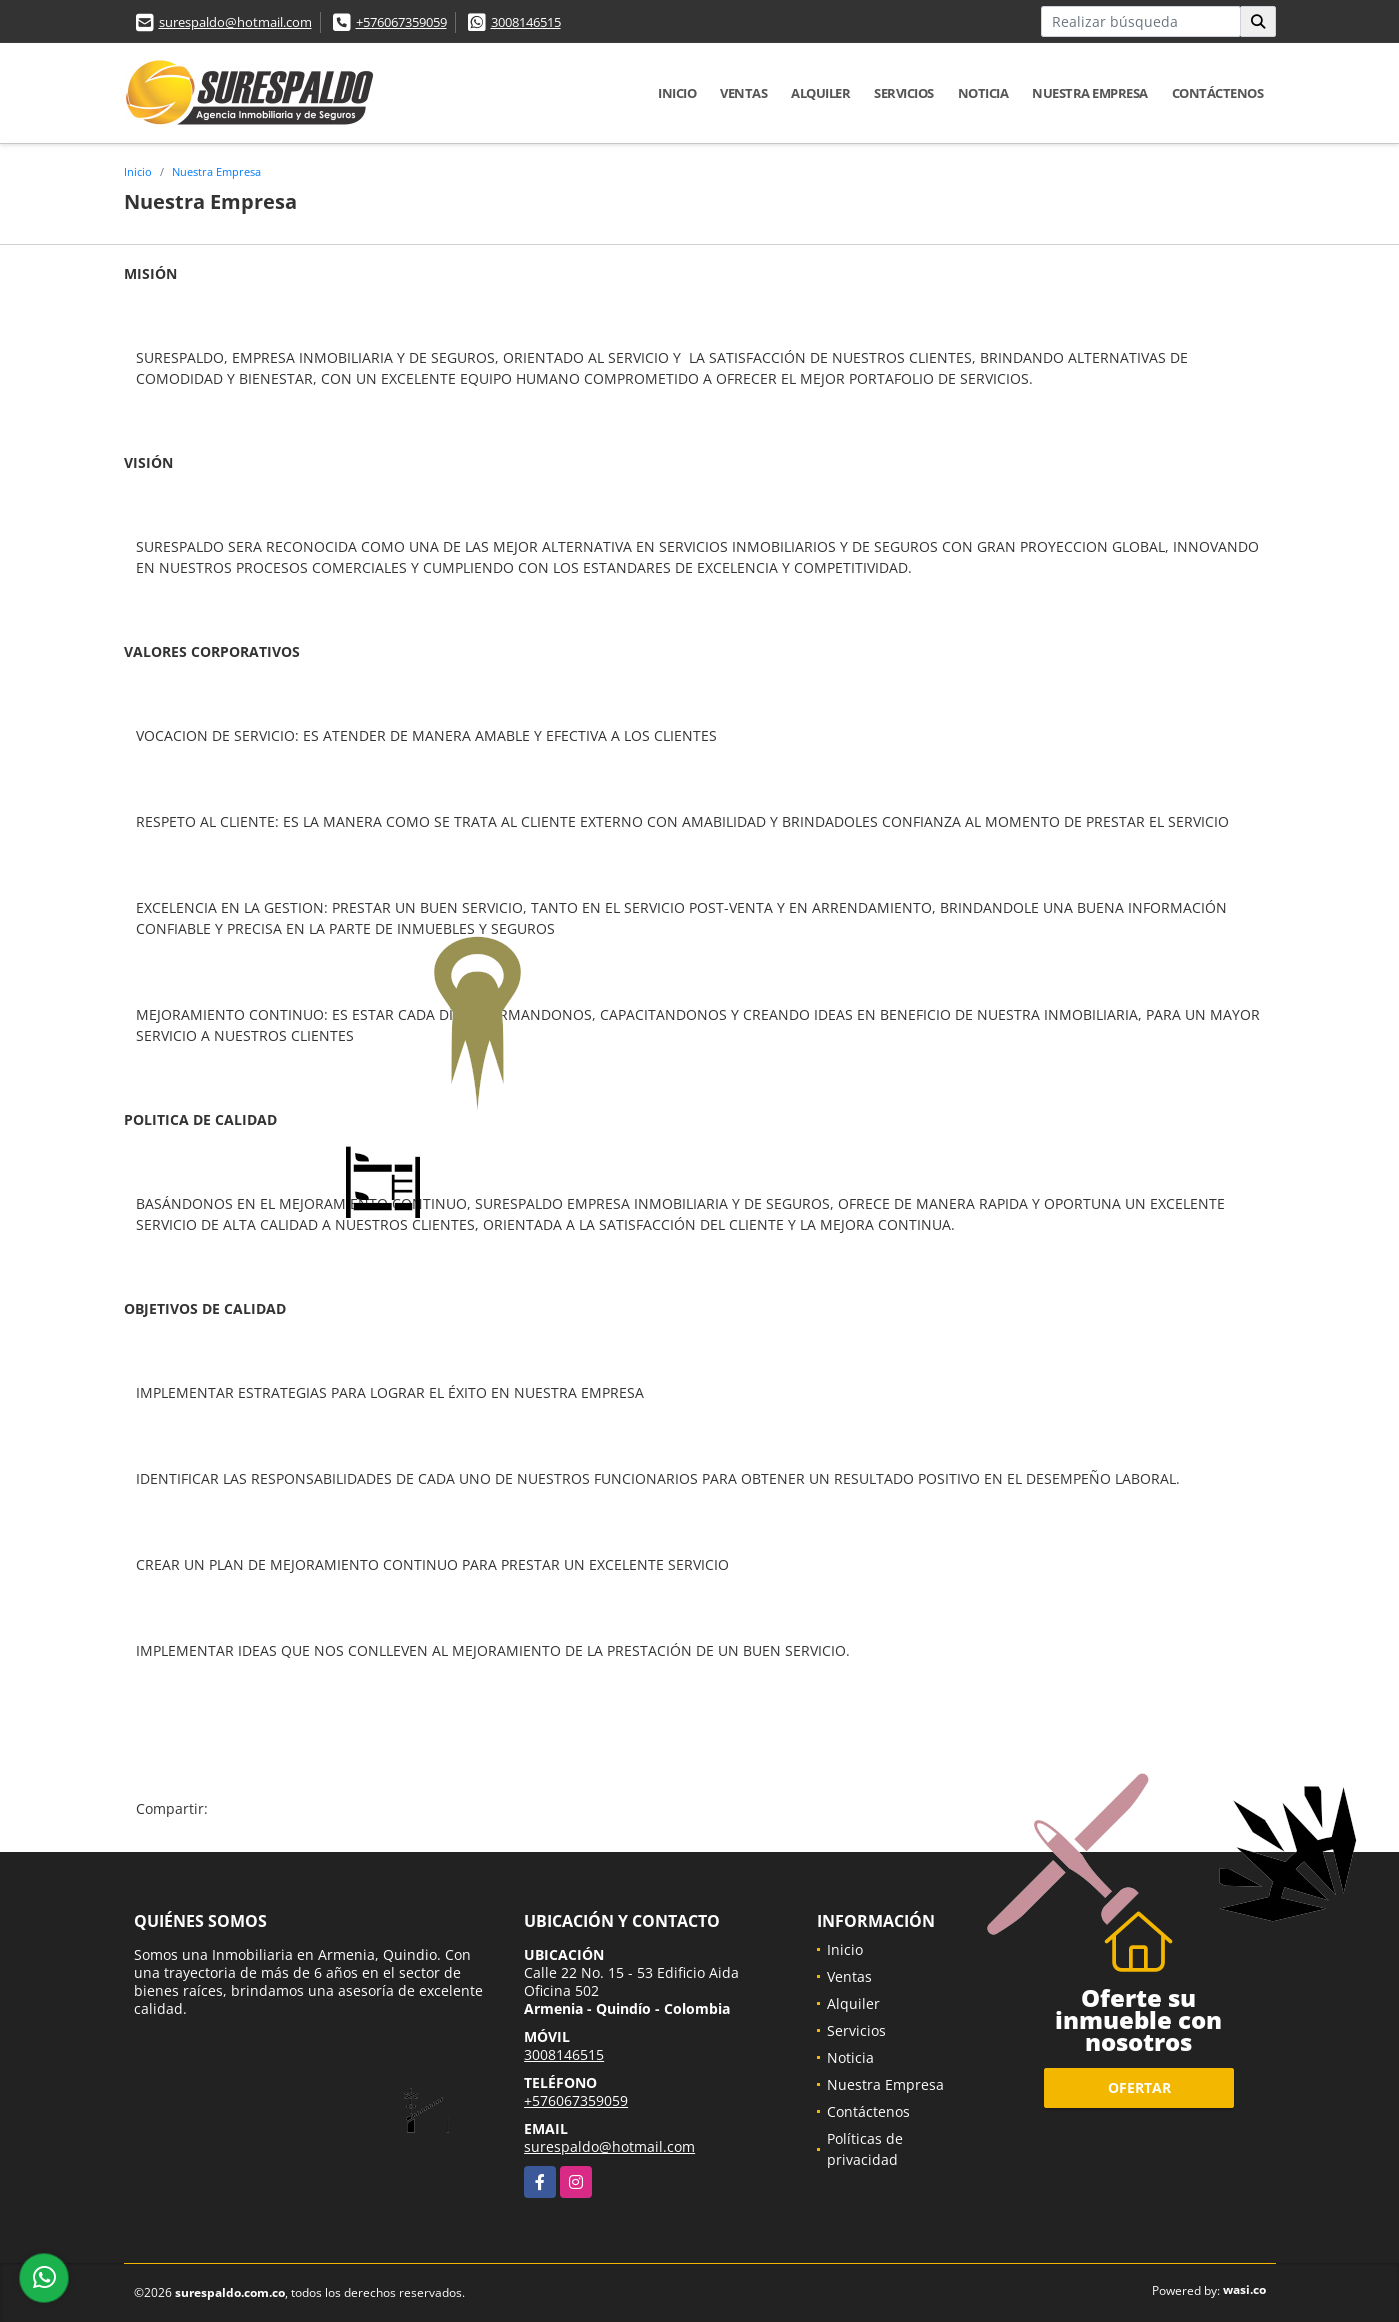  I want to click on view shared room or dormitory accommodations, so click(383, 1181).